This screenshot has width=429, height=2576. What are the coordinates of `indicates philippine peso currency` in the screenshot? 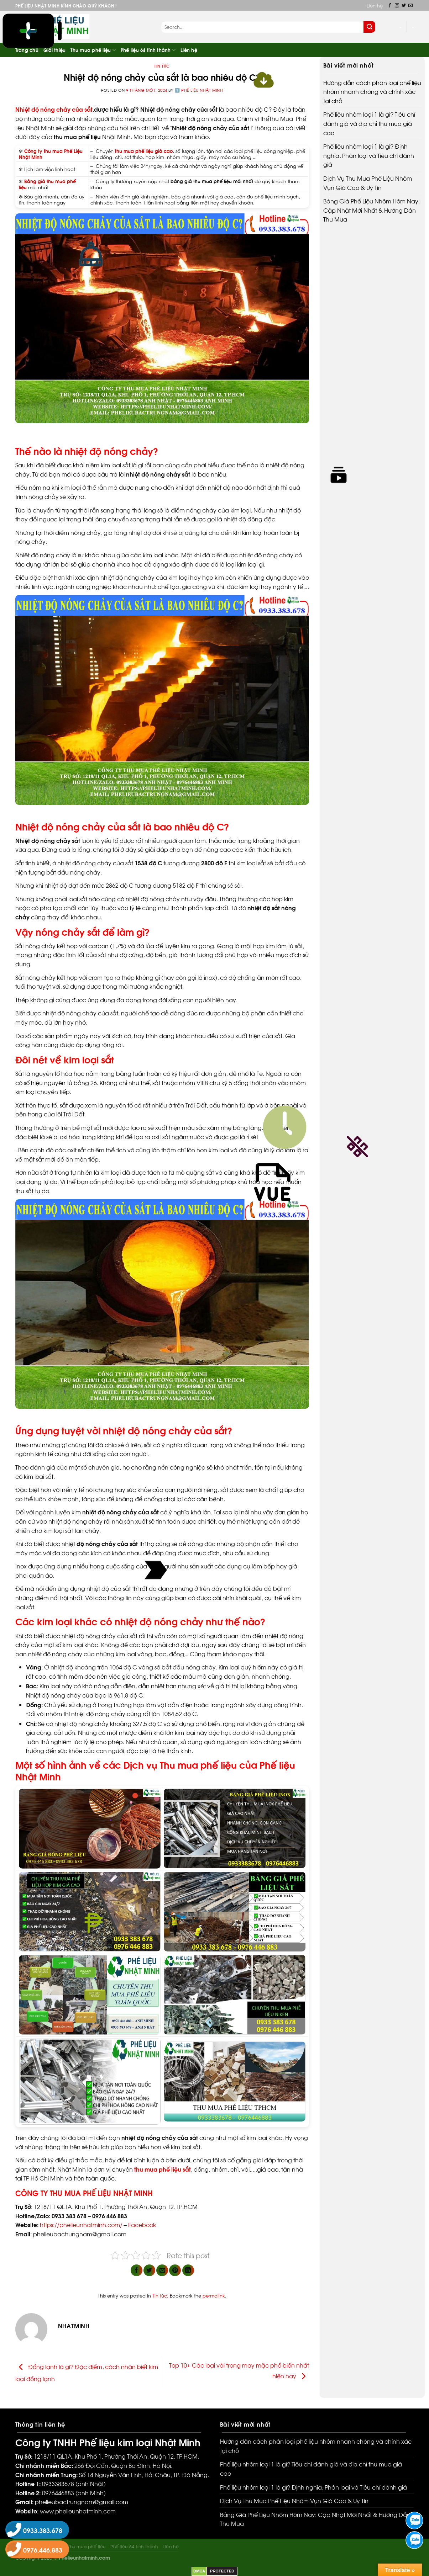 It's located at (94, 1923).